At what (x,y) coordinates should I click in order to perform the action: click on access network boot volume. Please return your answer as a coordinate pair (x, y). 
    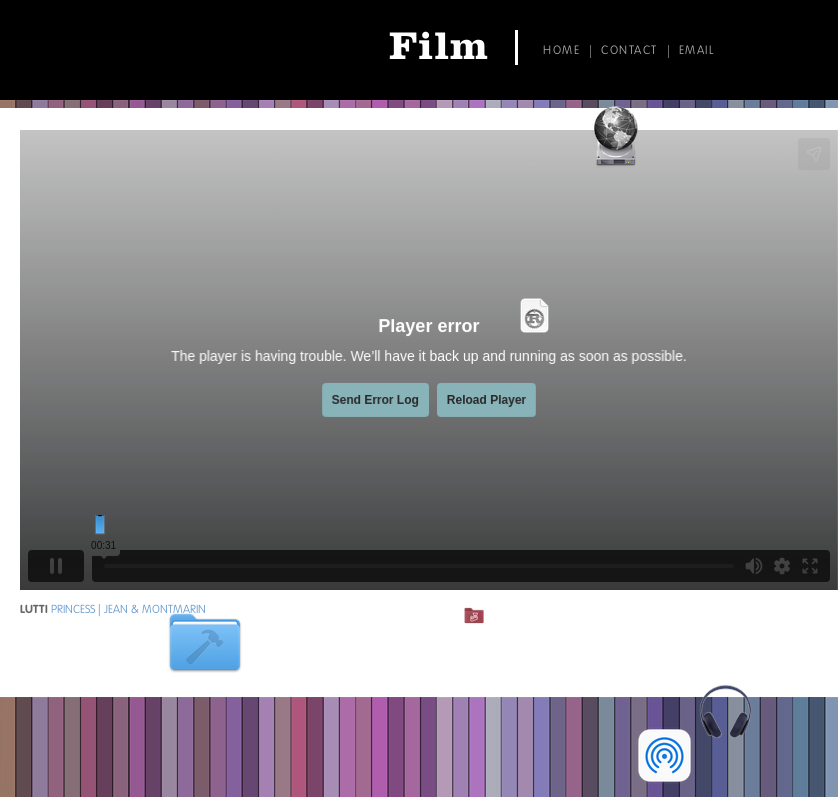
    Looking at the image, I should click on (614, 137).